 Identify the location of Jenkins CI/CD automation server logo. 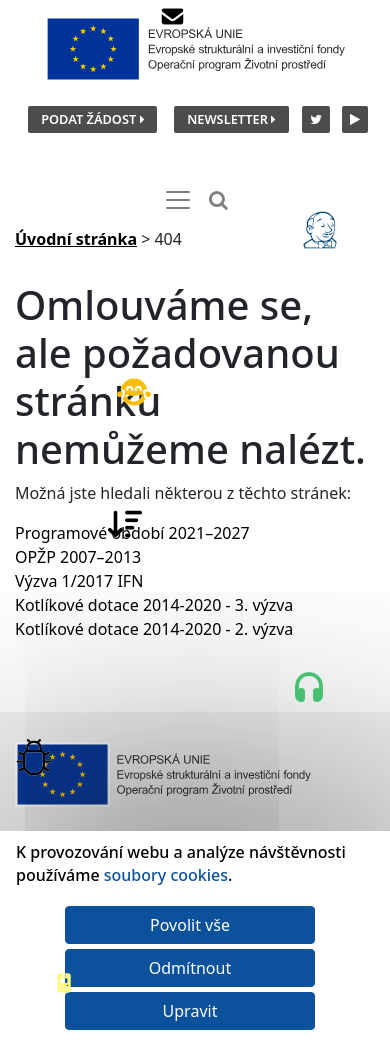
(320, 230).